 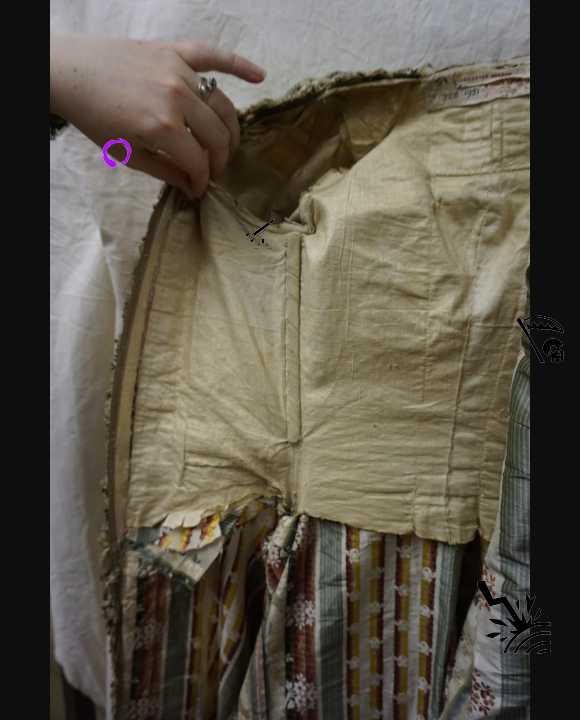 What do you see at coordinates (117, 153) in the screenshot?
I see `zen or meditation mode` at bounding box center [117, 153].